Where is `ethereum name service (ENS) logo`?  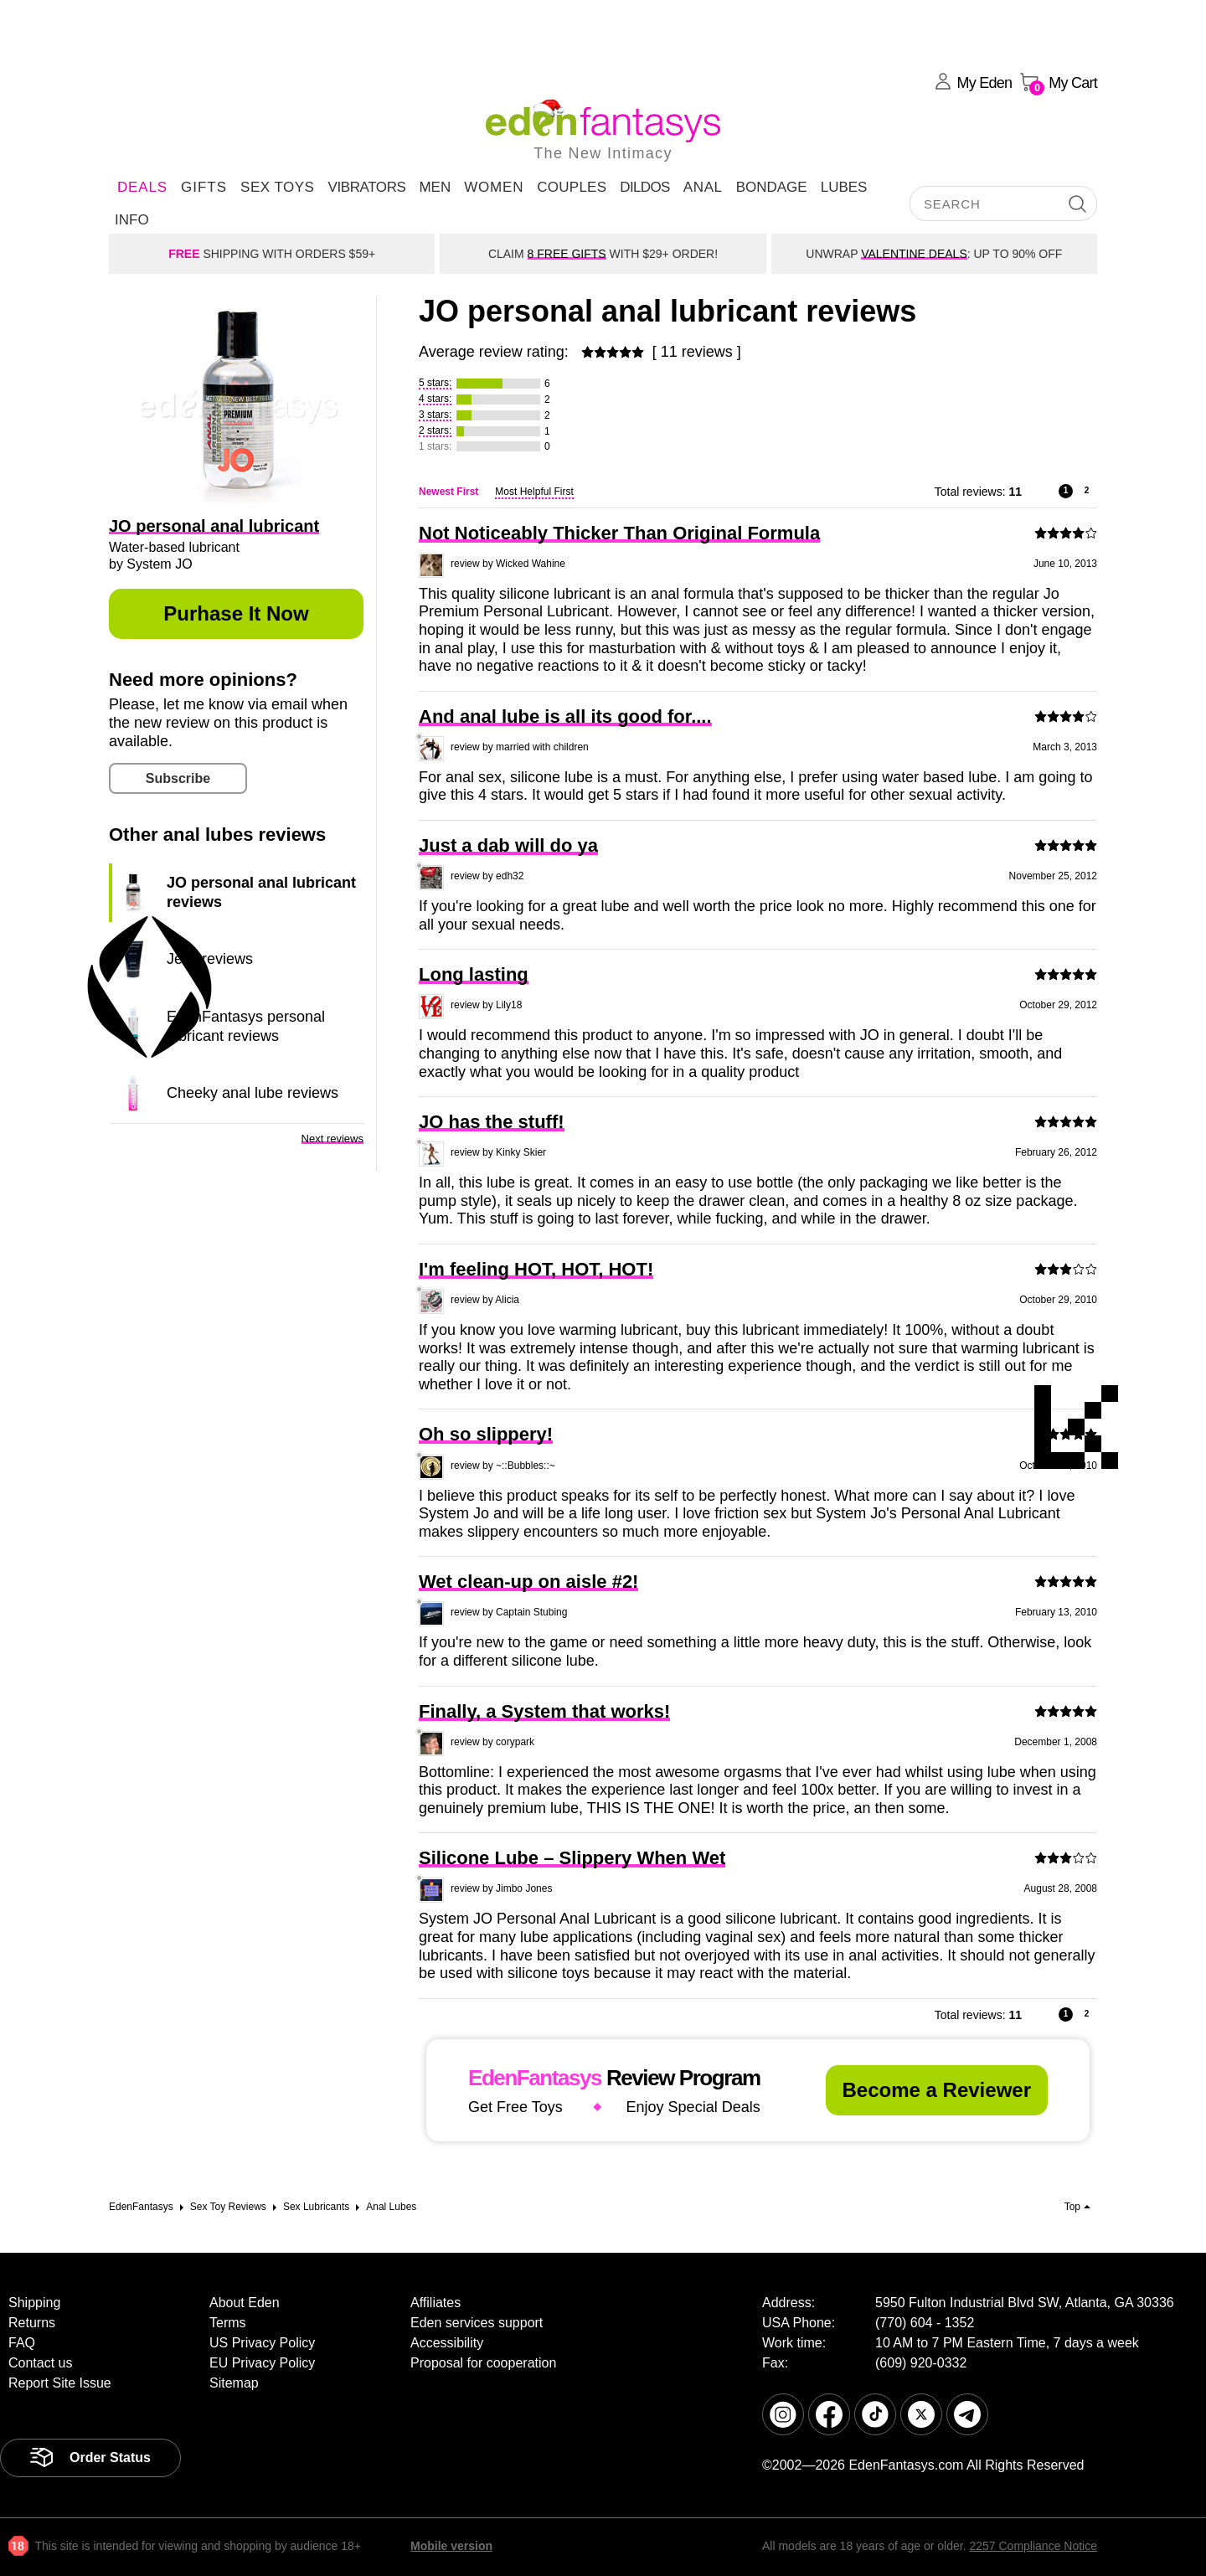
ethereum name service (ENS) logo is located at coordinates (149, 987).